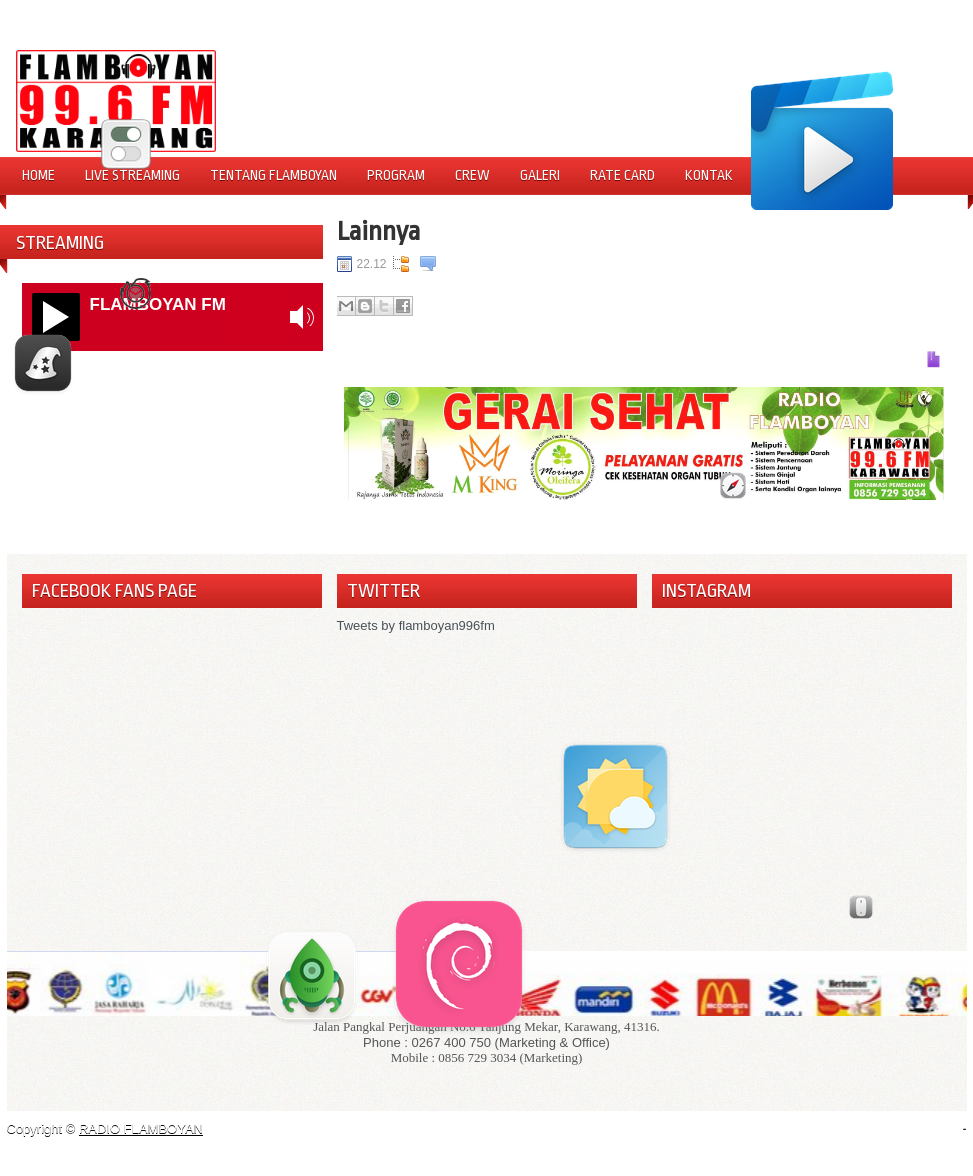 Image resolution: width=973 pixels, height=1176 pixels. What do you see at coordinates (733, 486) in the screenshot?
I see `open navigation or direction preferences` at bounding box center [733, 486].